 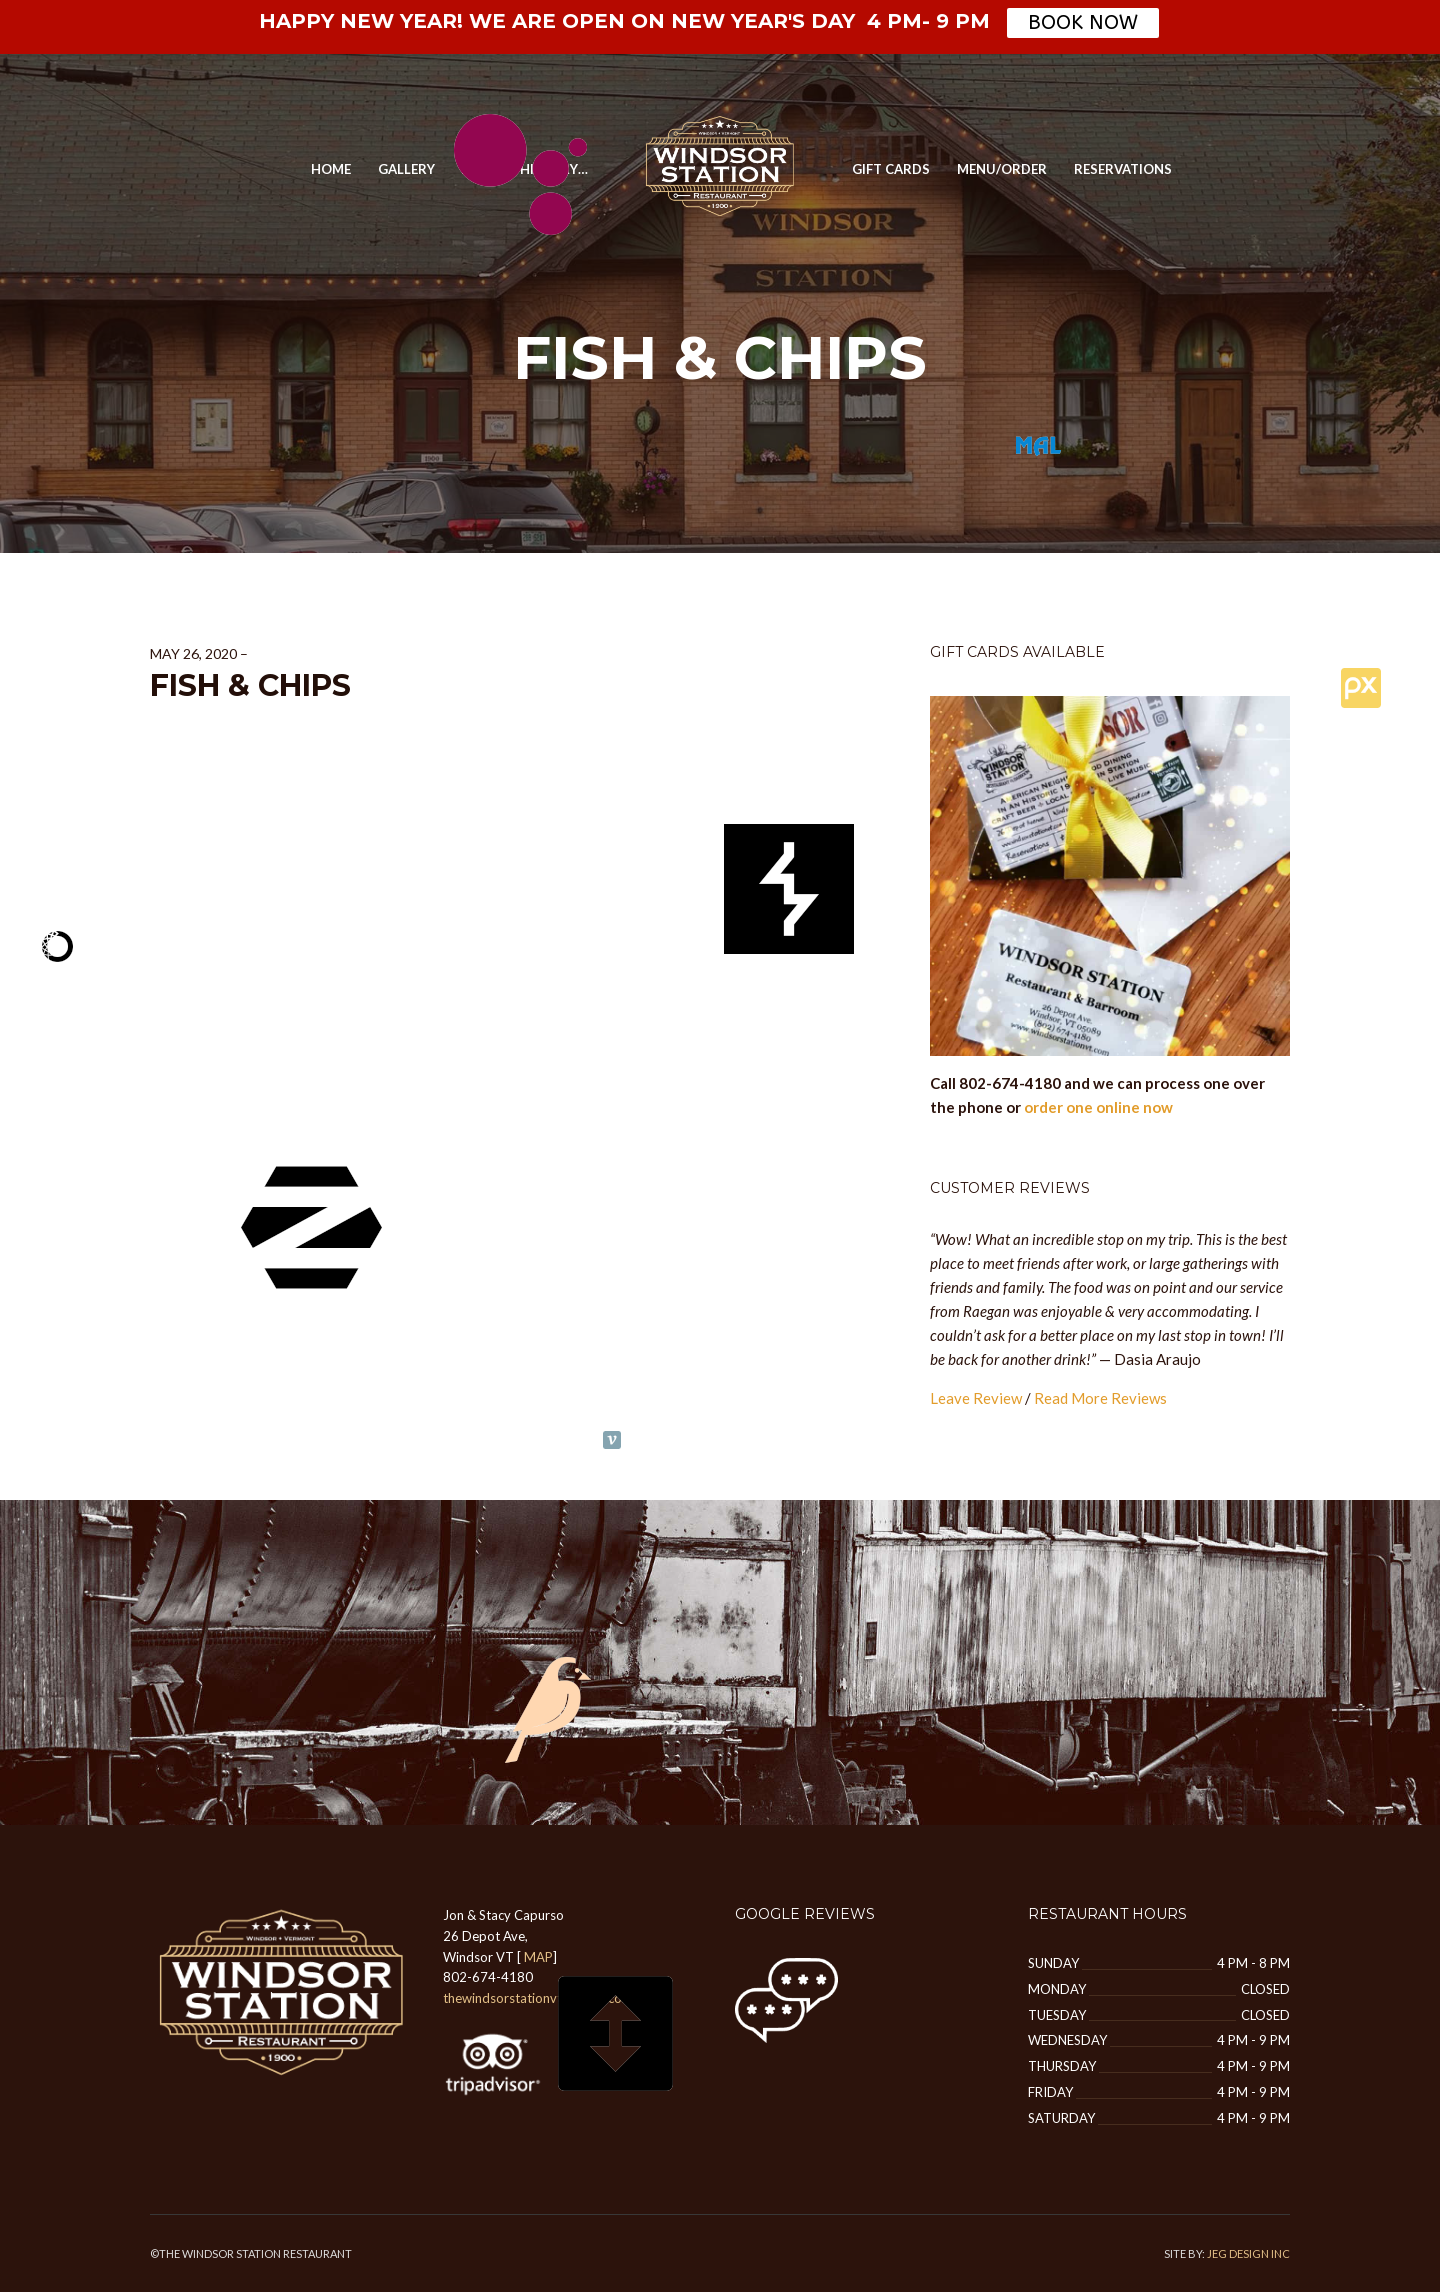 What do you see at coordinates (612, 1440) in the screenshot?
I see `open velog blogging platform` at bounding box center [612, 1440].